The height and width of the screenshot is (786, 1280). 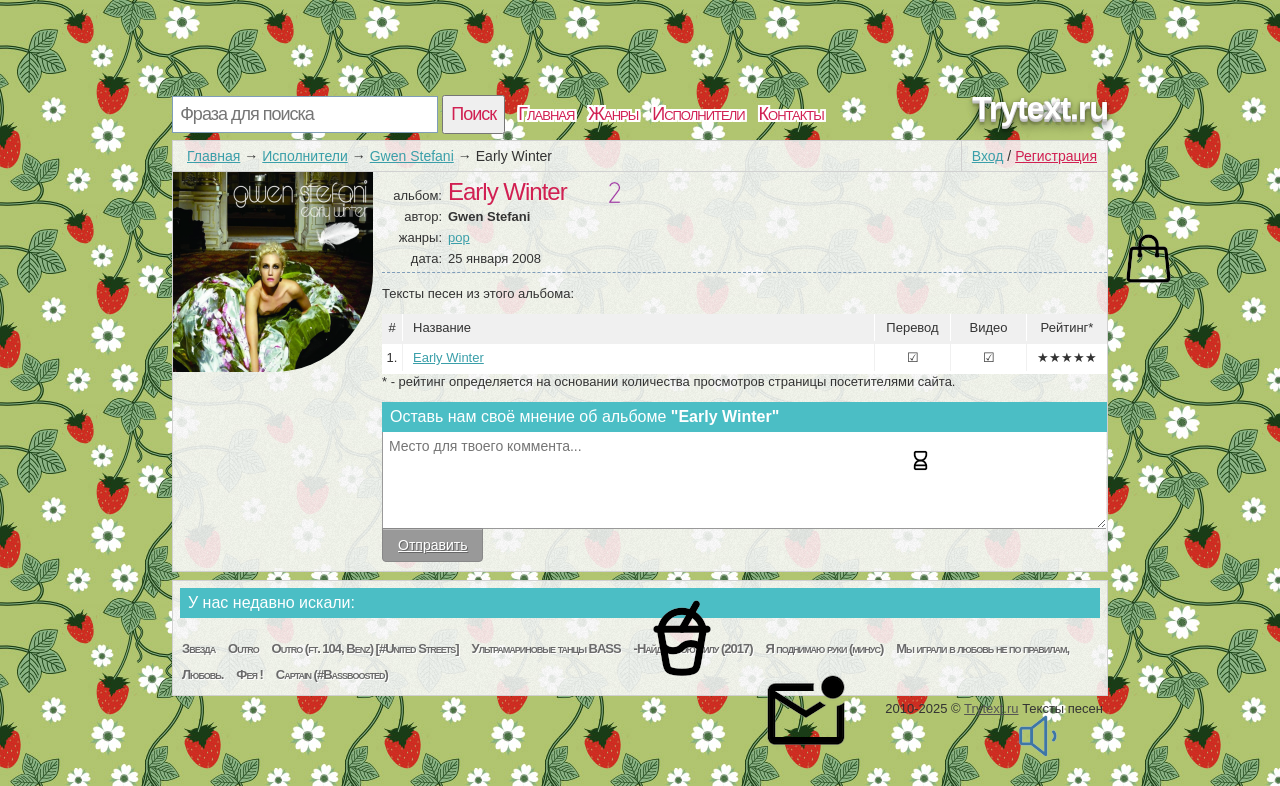 I want to click on view your shopping bag, so click(x=1148, y=258).